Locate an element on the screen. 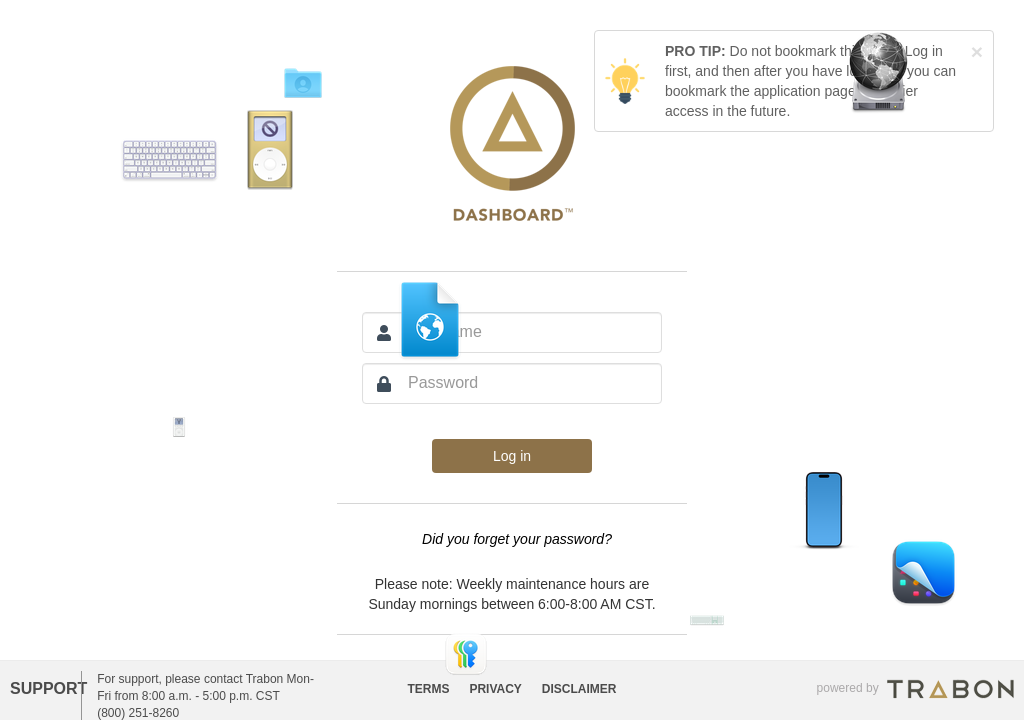 This screenshot has height=720, width=1024. connect a wireless bluetooth keyboard is located at coordinates (169, 159).